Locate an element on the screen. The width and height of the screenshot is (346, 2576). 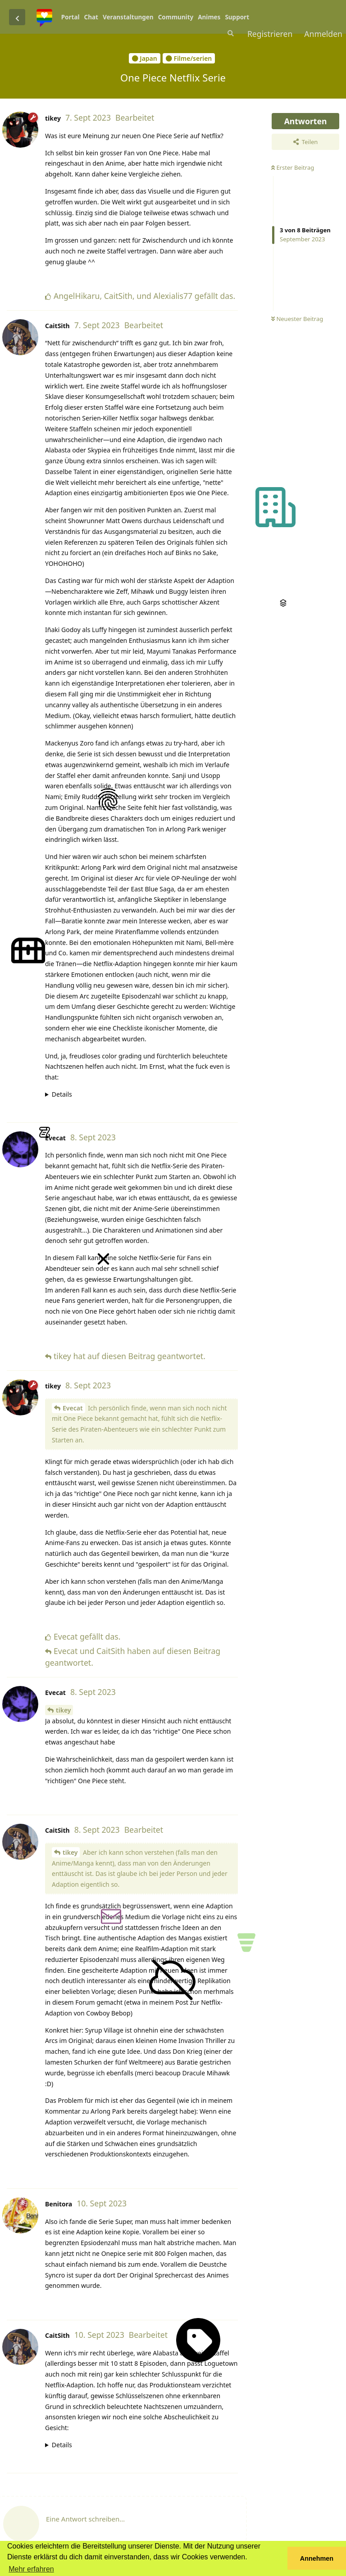
close or dismiss a dialog is located at coordinates (103, 1259).